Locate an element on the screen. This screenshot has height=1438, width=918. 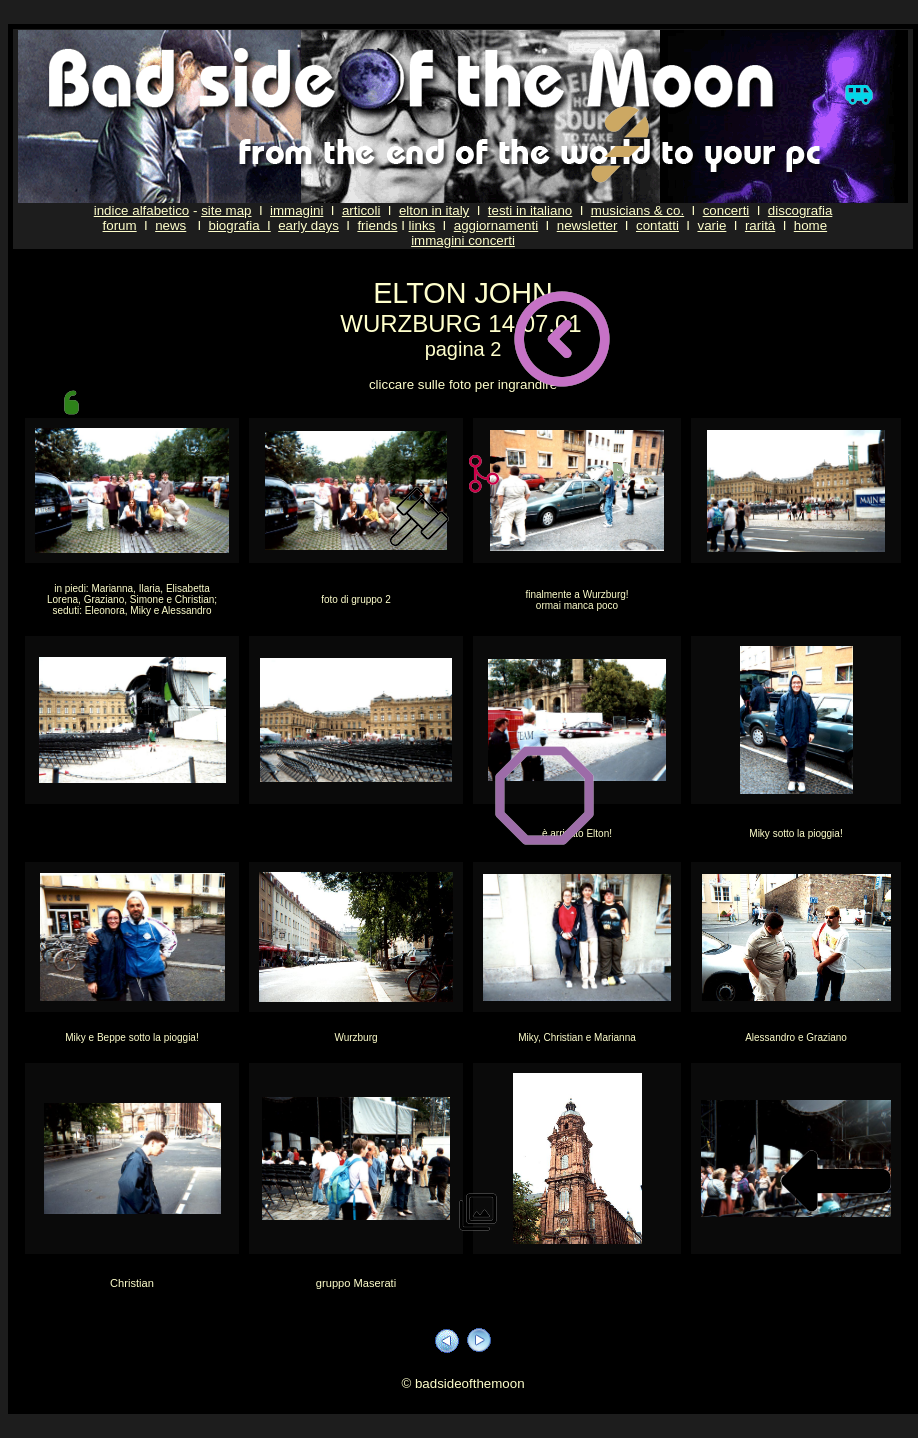
merge branches in version control is located at coordinates (484, 475).